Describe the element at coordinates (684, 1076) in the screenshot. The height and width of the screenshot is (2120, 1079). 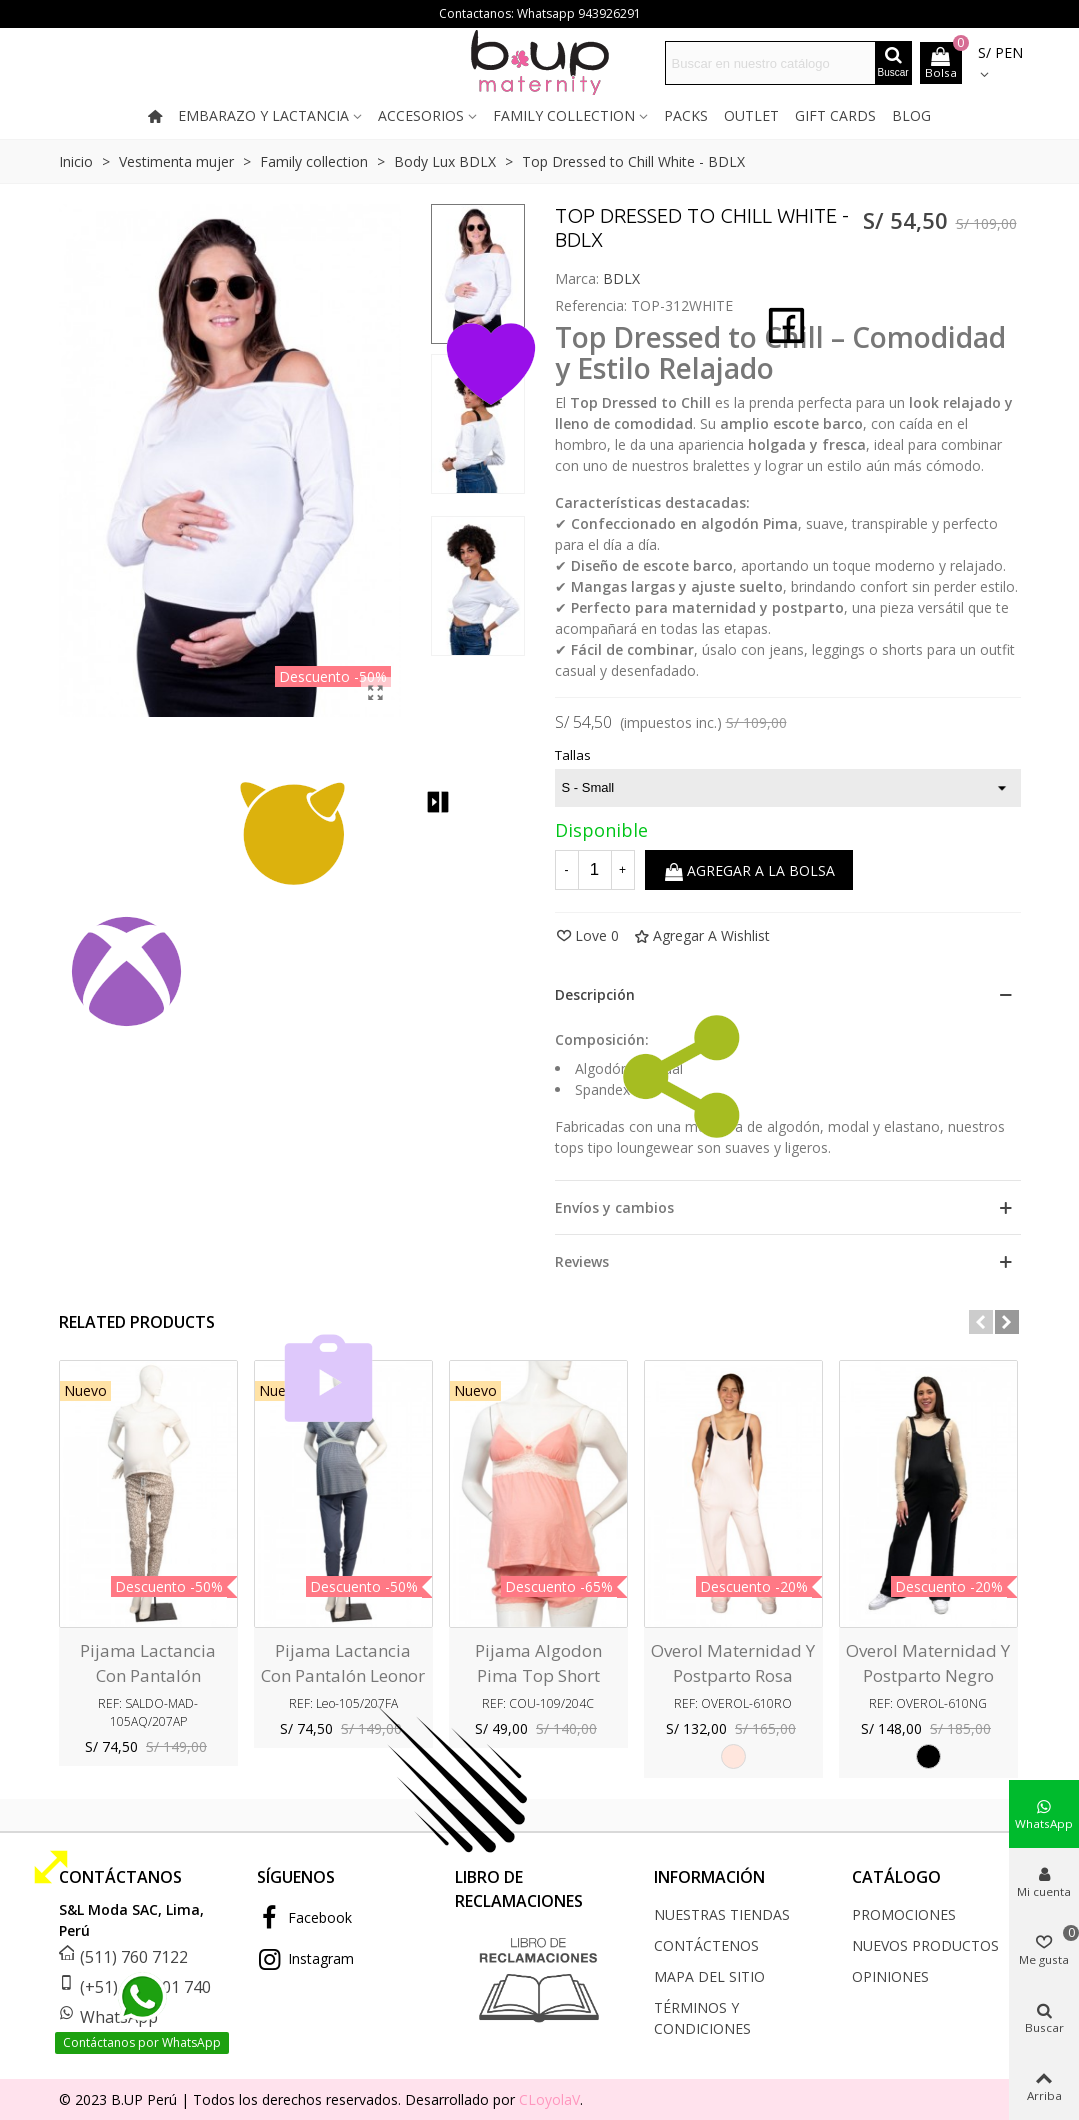
I see `share content with others` at that location.